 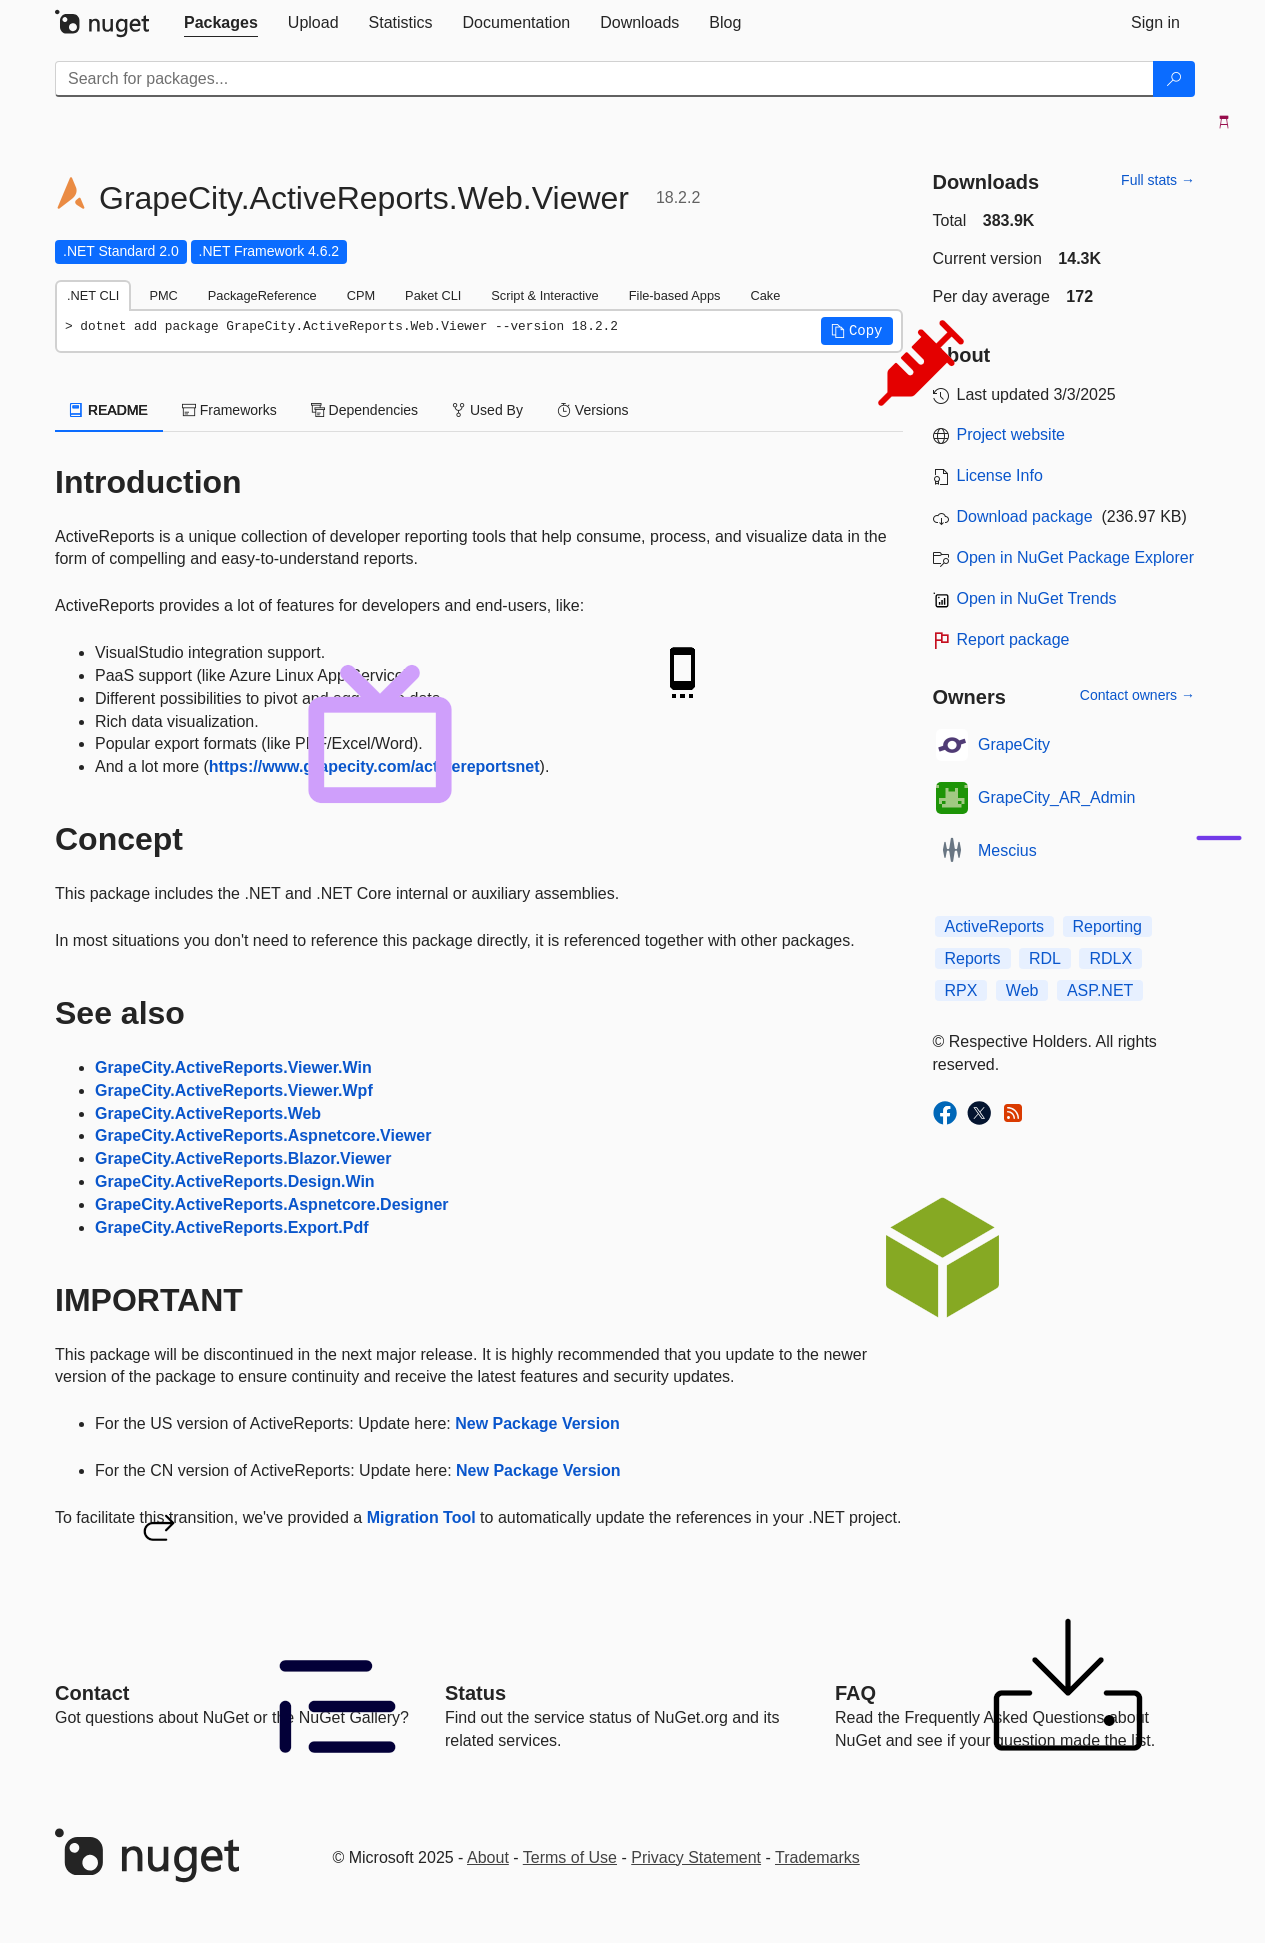 I want to click on access TV or video streaming features, so click(x=380, y=742).